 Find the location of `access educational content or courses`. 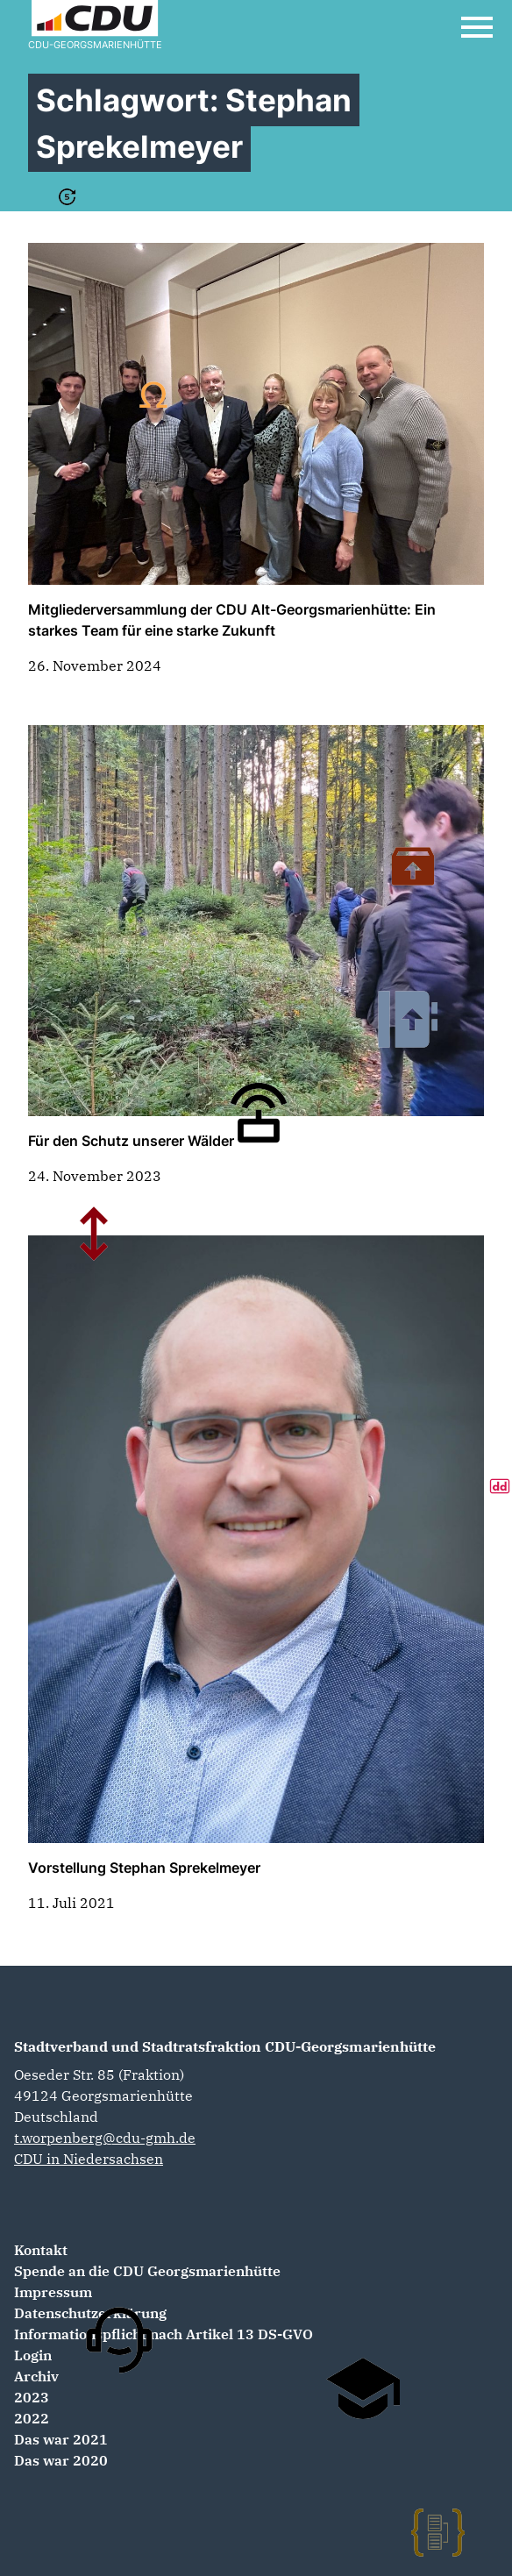

access educational content or courses is located at coordinates (363, 2388).